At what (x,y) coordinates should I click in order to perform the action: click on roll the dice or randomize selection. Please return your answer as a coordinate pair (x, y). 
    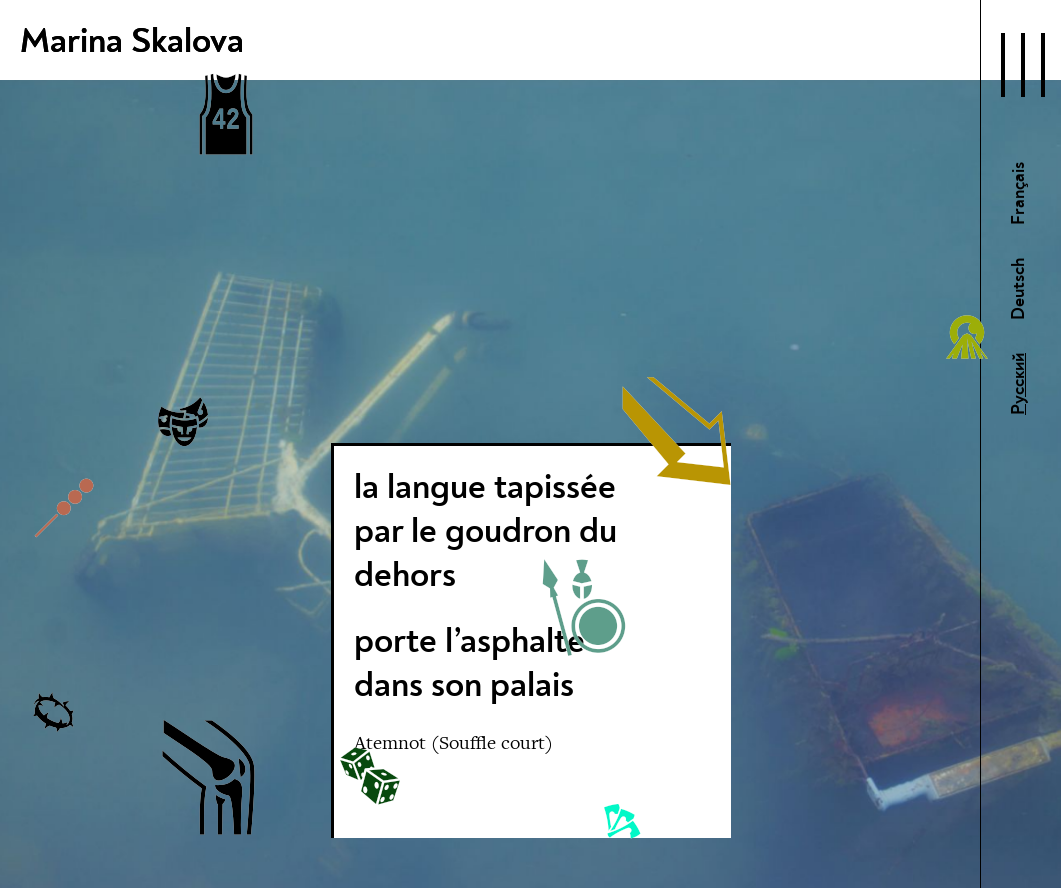
    Looking at the image, I should click on (370, 776).